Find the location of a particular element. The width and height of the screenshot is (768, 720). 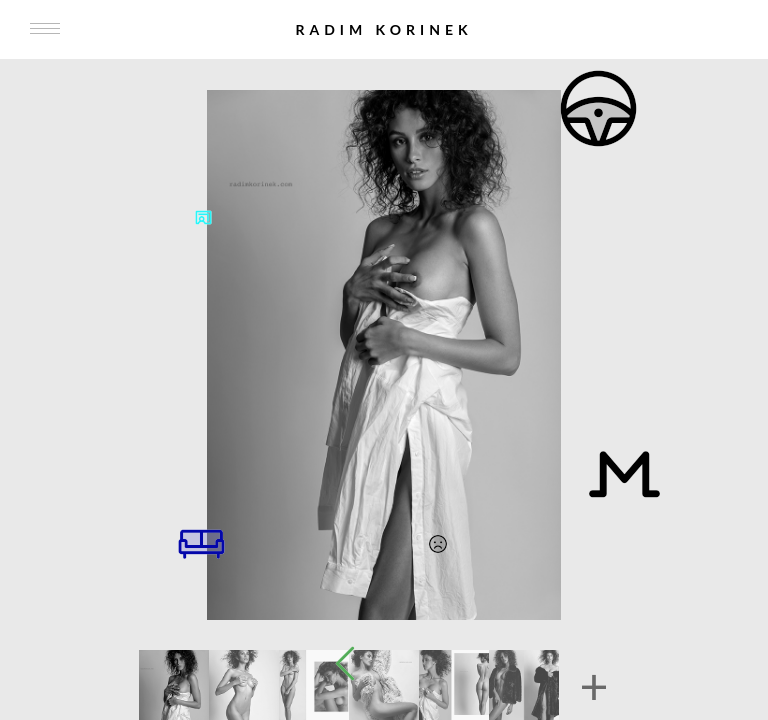

access driving or navigation mode is located at coordinates (598, 108).